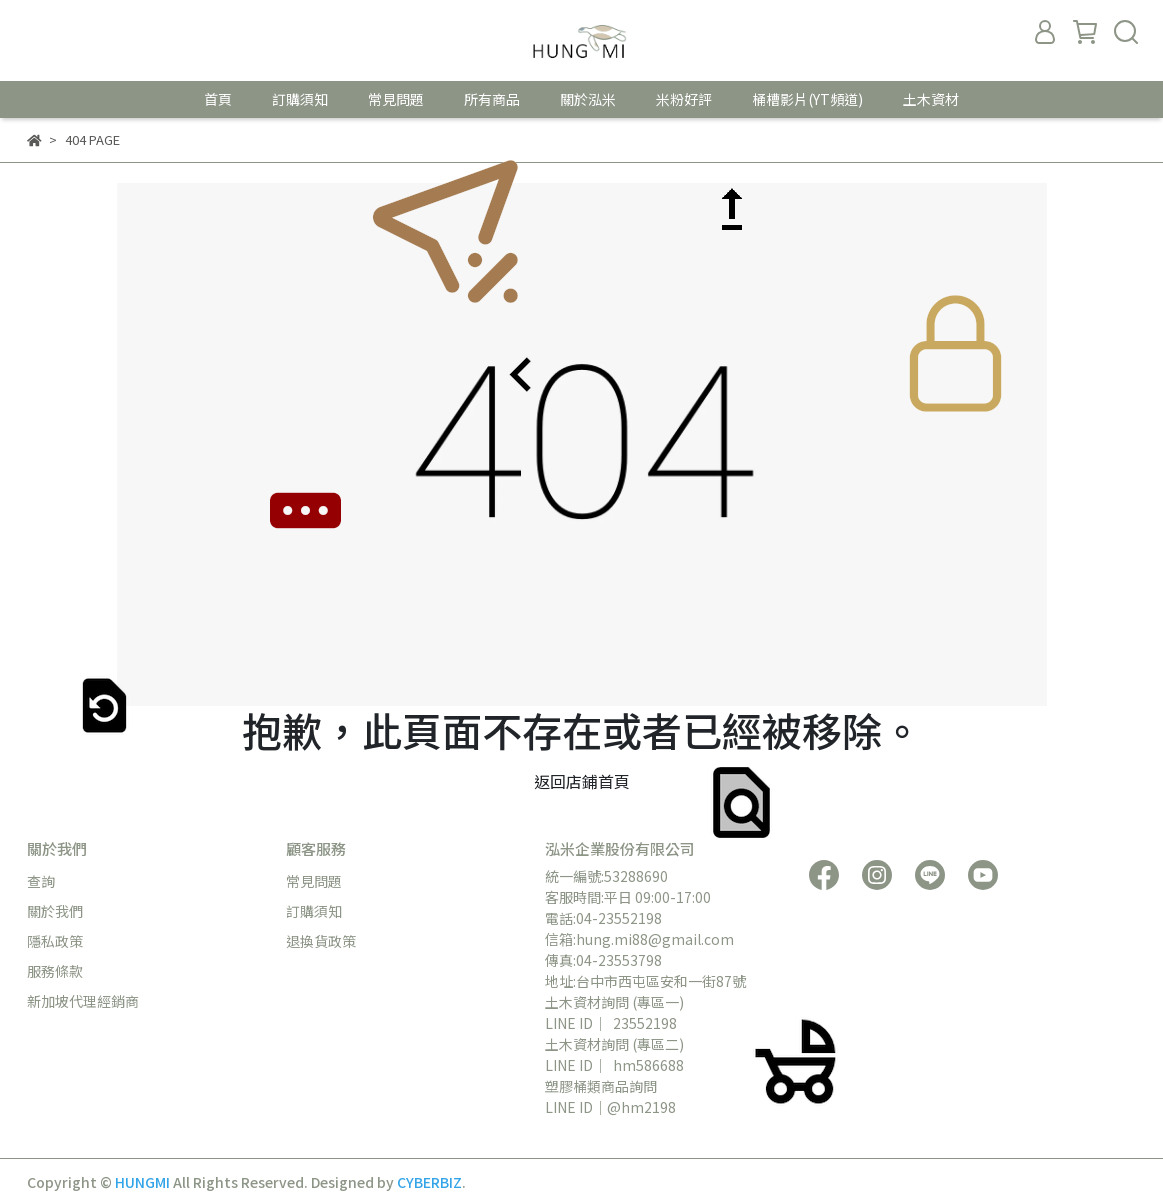 Image resolution: width=1163 pixels, height=1196 pixels. What do you see at coordinates (741, 802) in the screenshot?
I see `search within the current document` at bounding box center [741, 802].